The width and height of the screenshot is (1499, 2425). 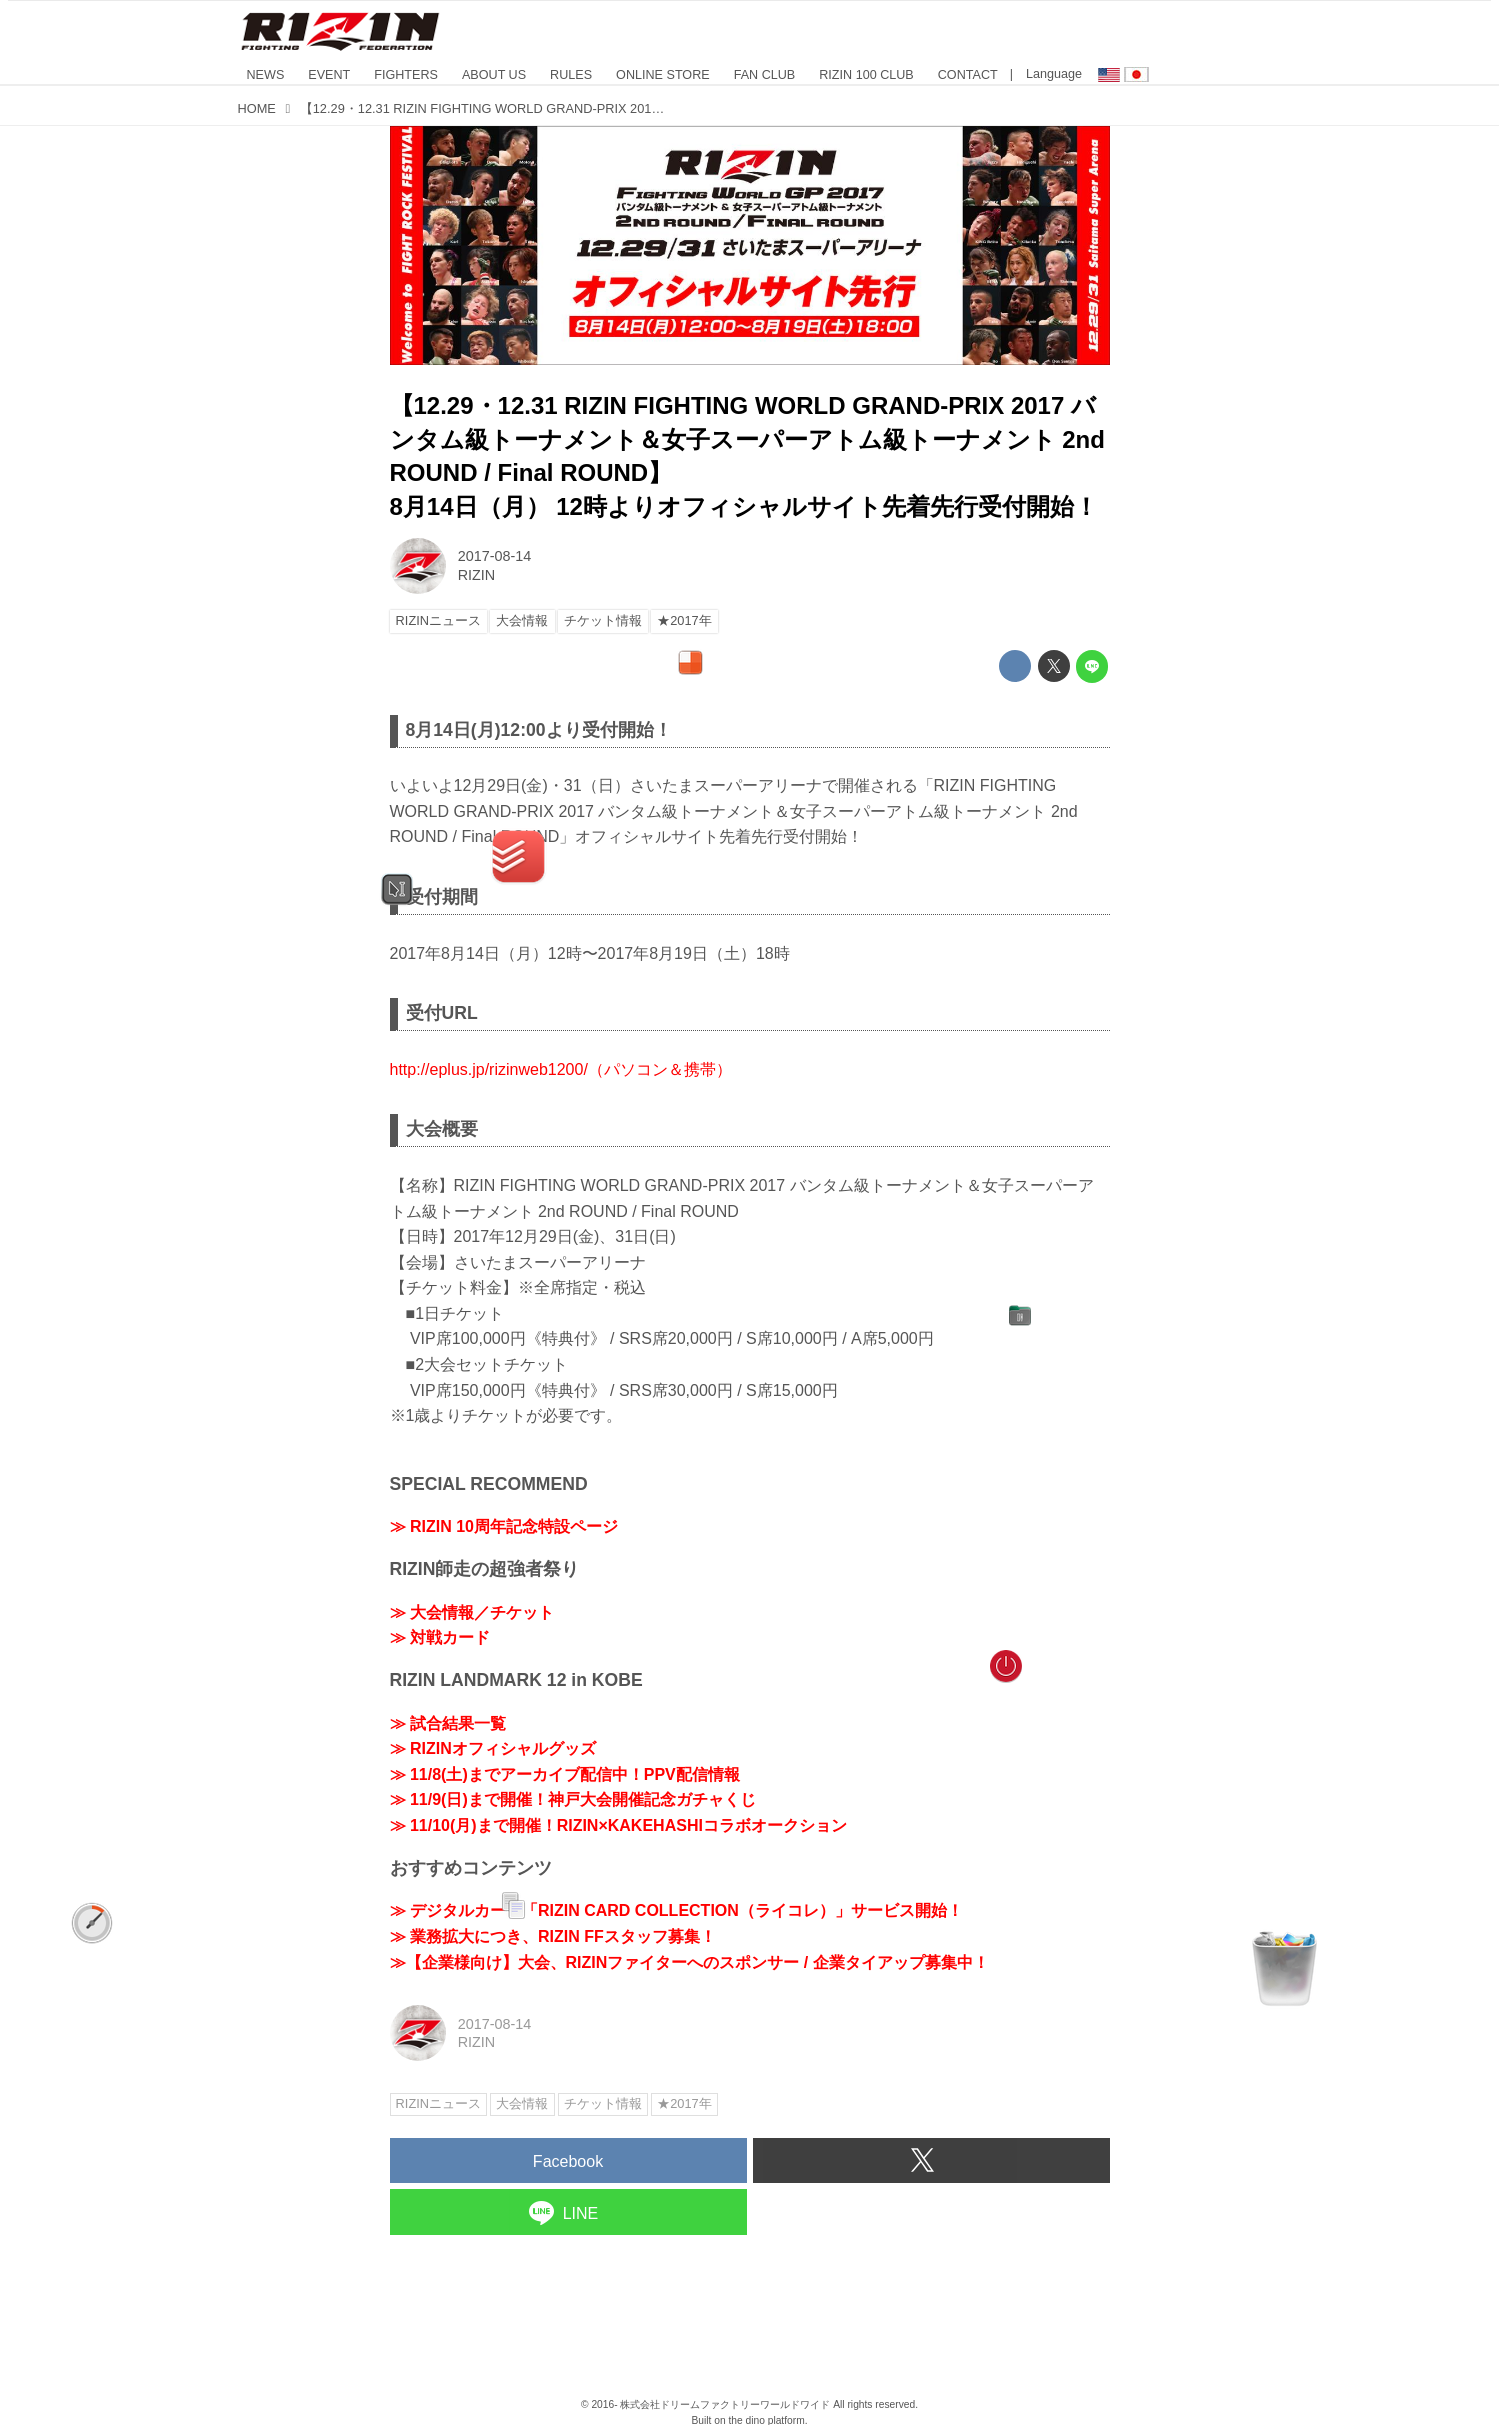 What do you see at coordinates (690, 662) in the screenshot?
I see `switch to the top-left workspace` at bounding box center [690, 662].